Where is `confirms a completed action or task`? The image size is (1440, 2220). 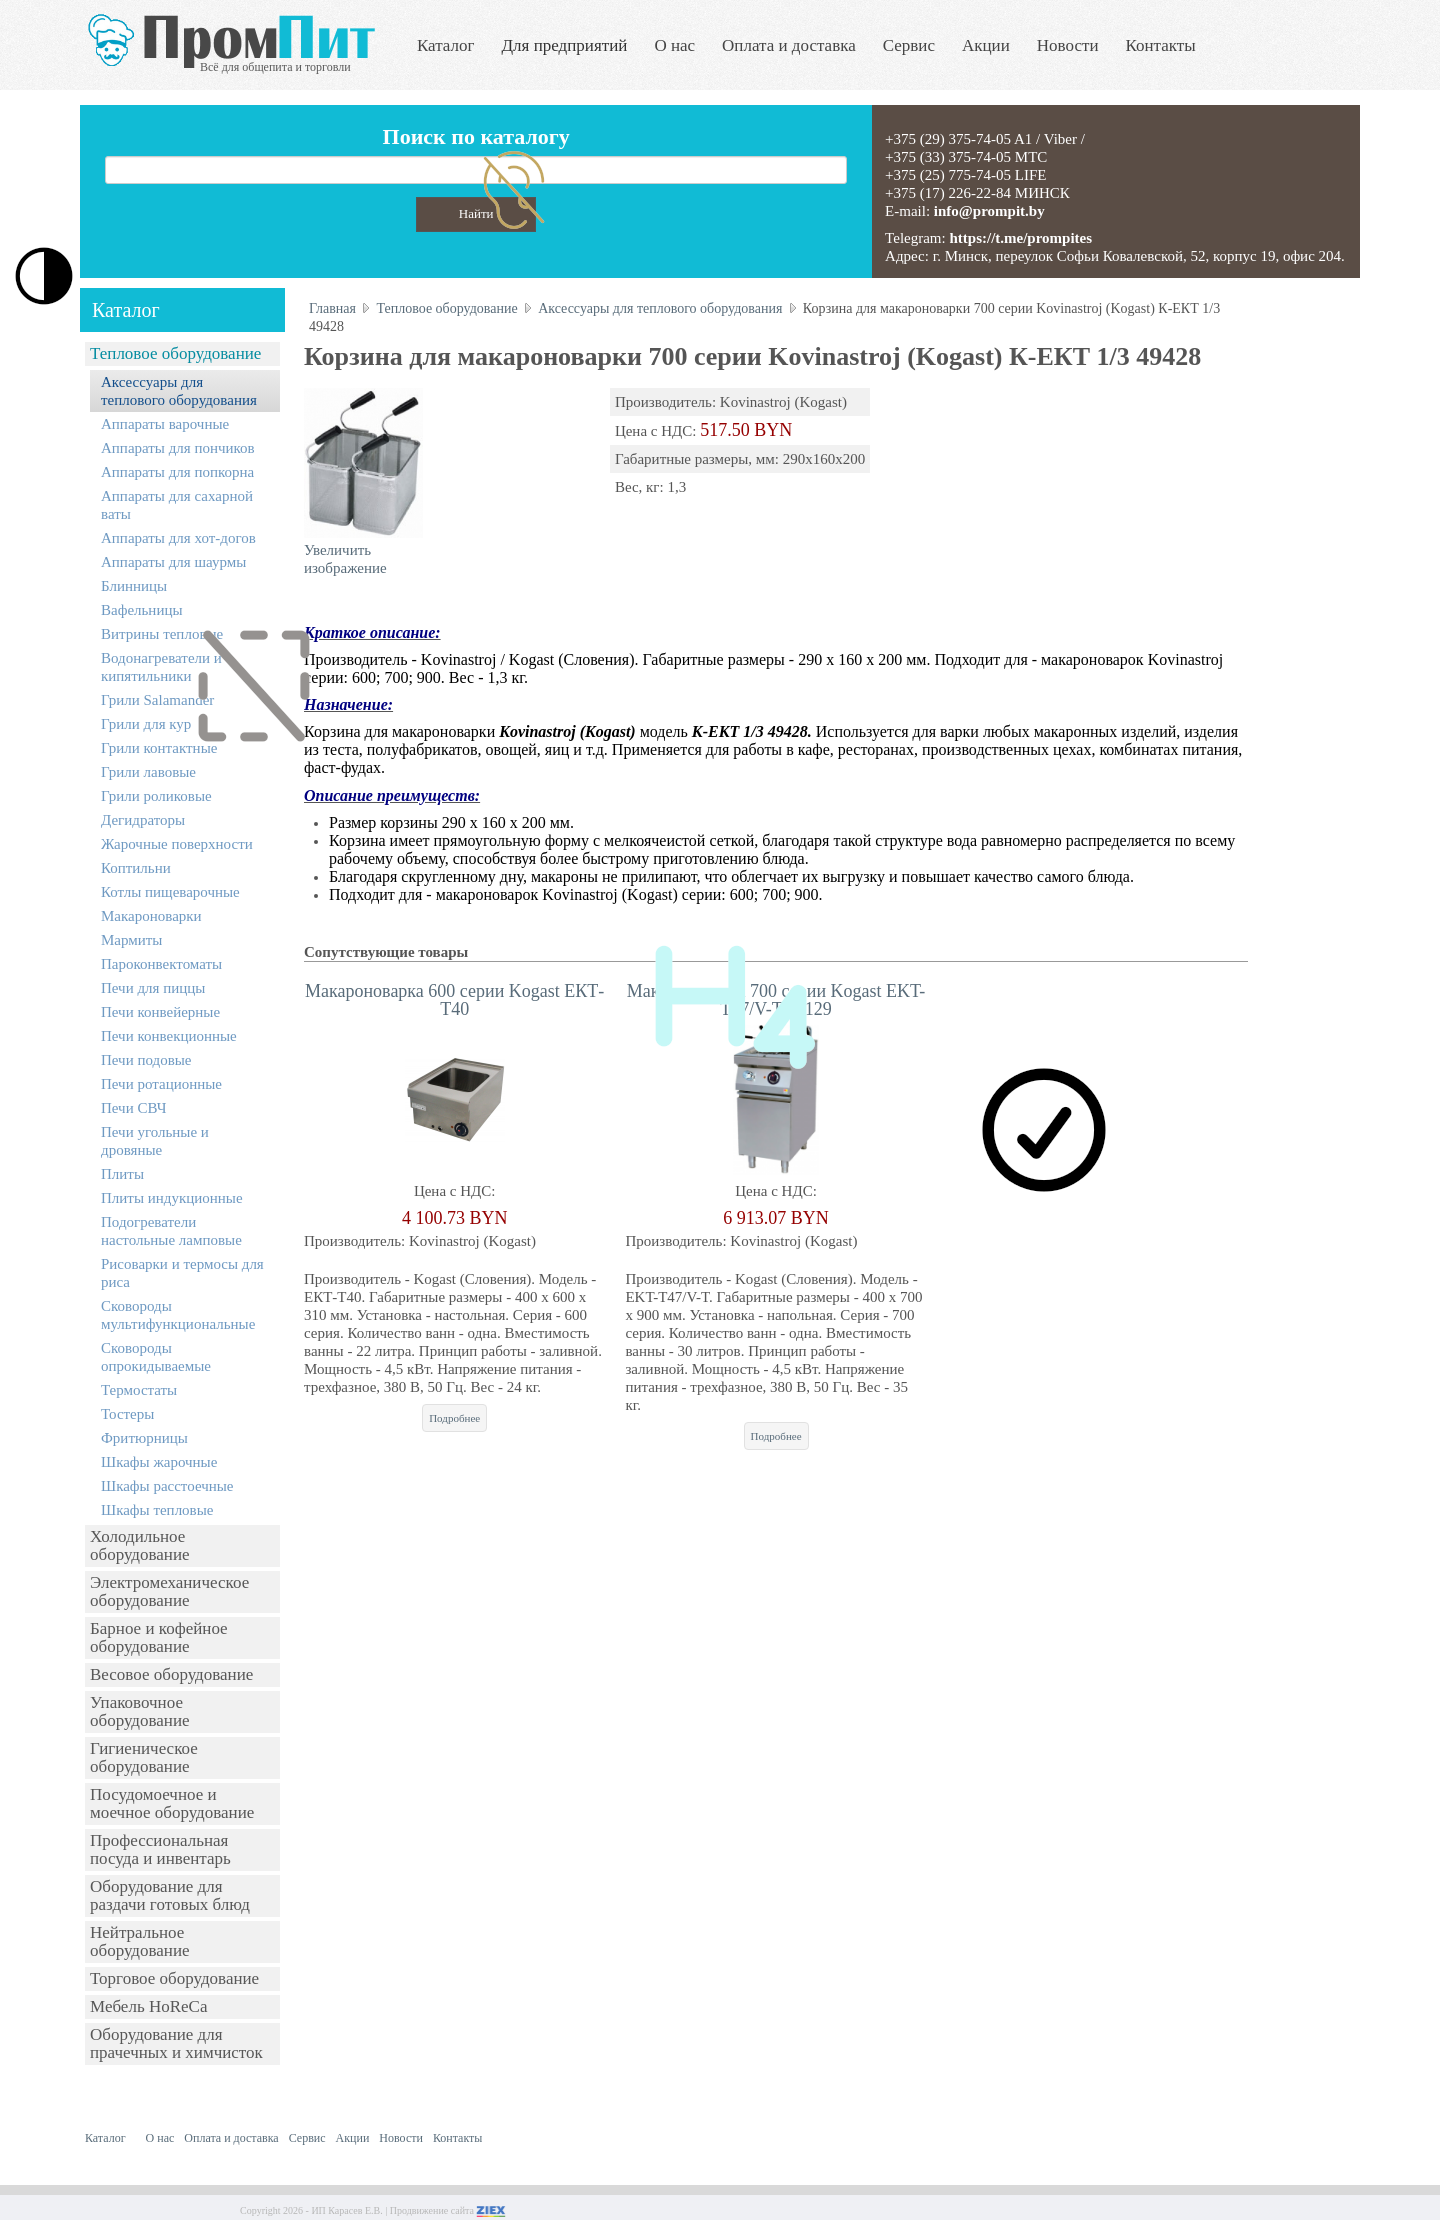 confirms a completed action or task is located at coordinates (1044, 1130).